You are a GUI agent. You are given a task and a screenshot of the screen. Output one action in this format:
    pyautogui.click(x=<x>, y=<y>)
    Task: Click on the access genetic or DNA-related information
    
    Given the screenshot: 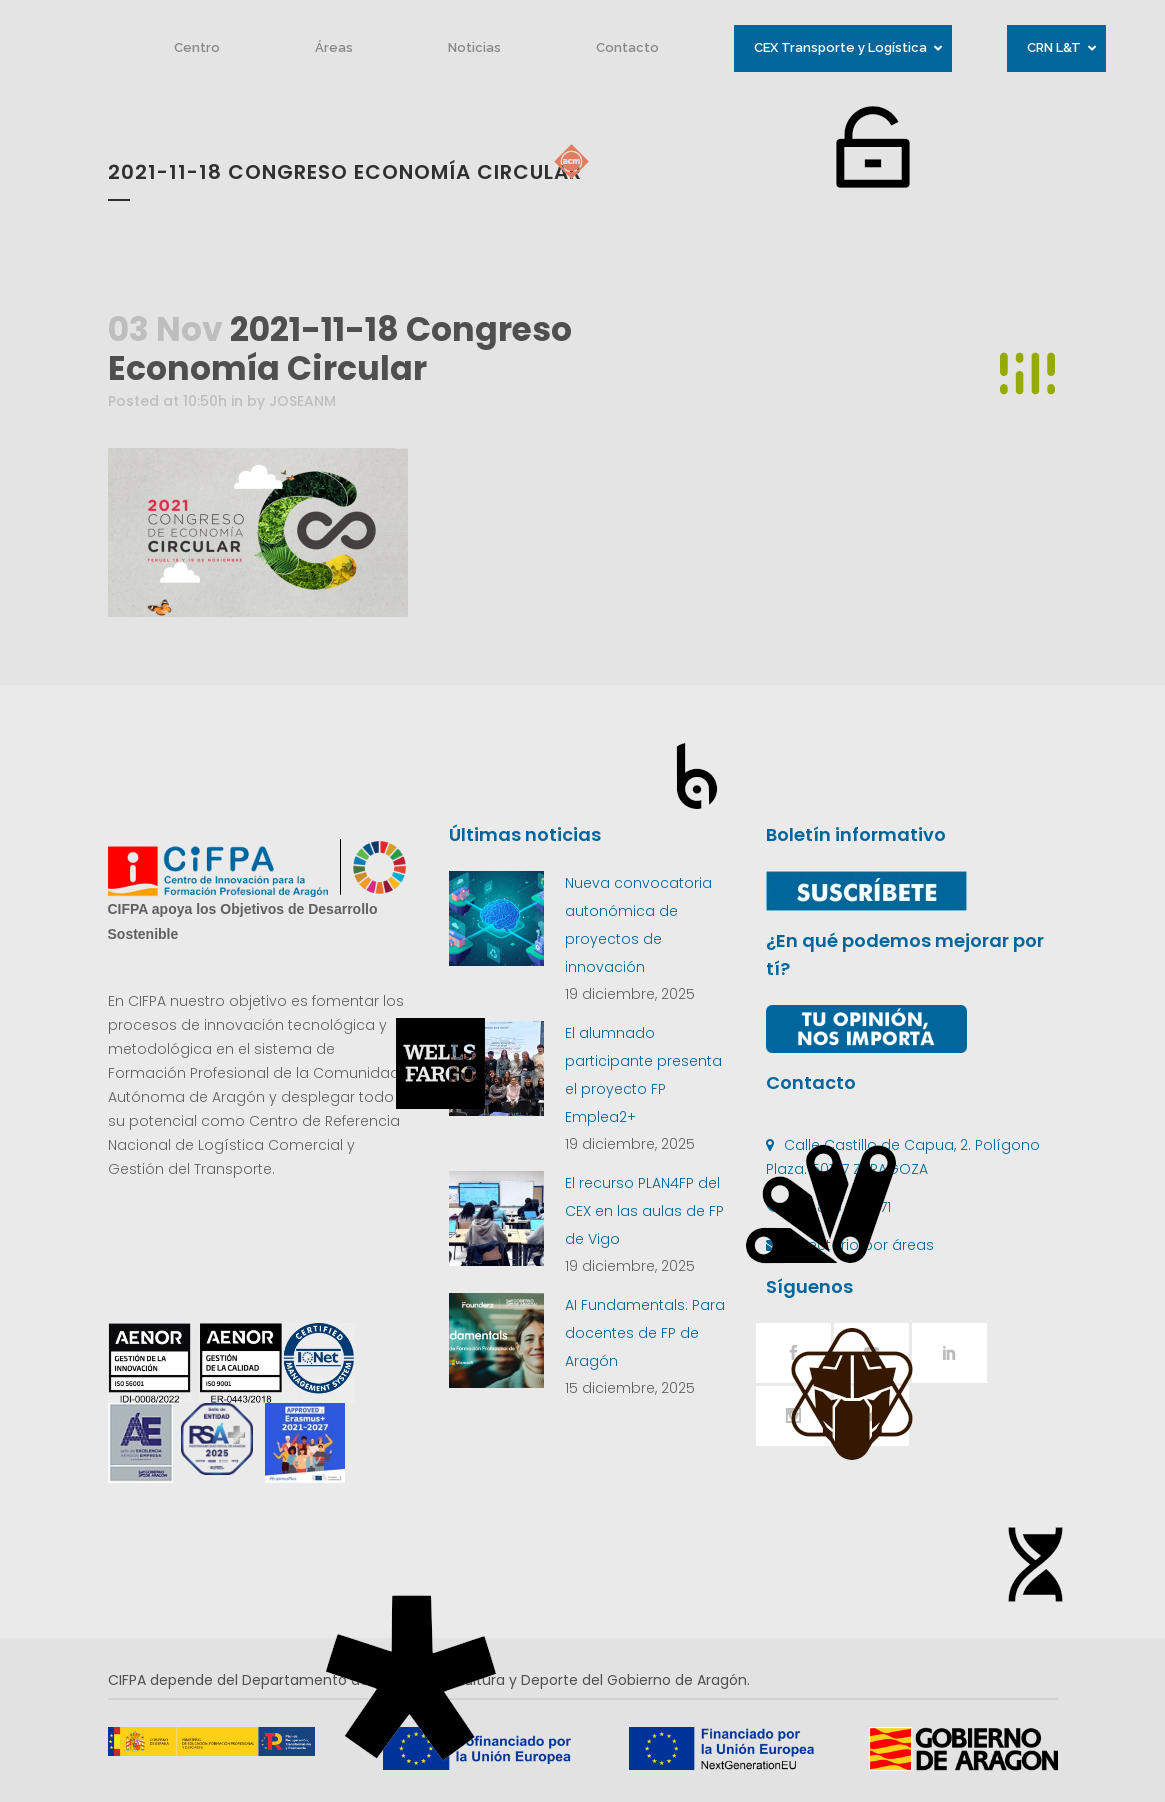 What is the action you would take?
    pyautogui.click(x=1035, y=1564)
    